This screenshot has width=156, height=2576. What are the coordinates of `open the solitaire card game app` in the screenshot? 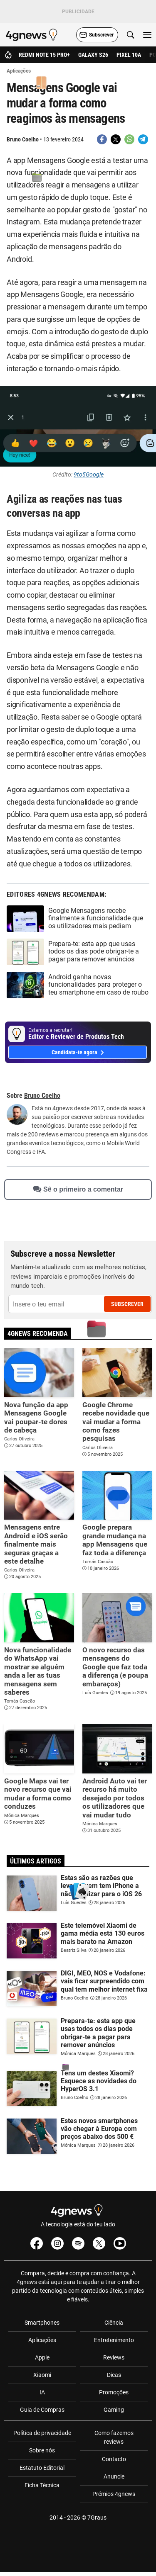 It's located at (79, 1891).